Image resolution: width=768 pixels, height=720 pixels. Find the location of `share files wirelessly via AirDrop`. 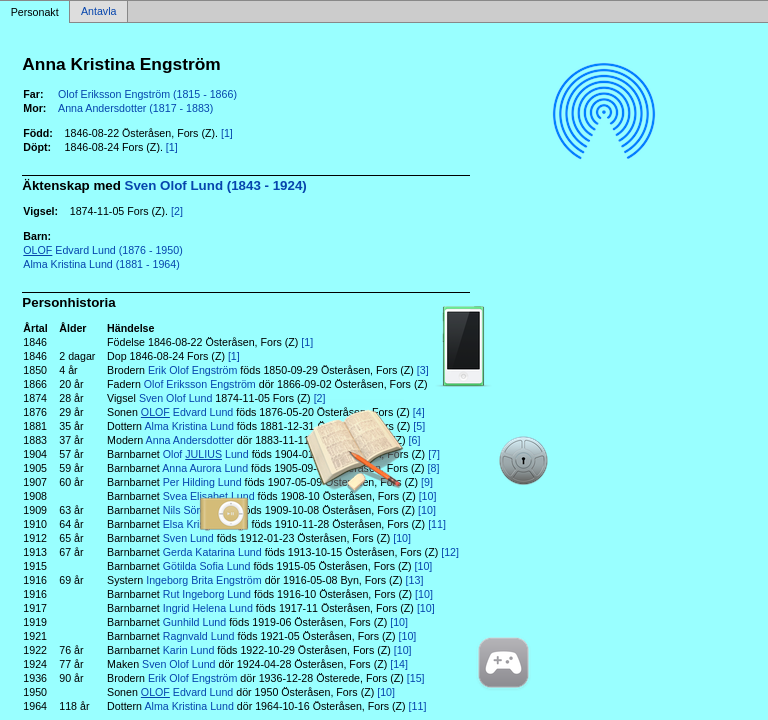

share files wirelessly via AirDrop is located at coordinates (604, 114).